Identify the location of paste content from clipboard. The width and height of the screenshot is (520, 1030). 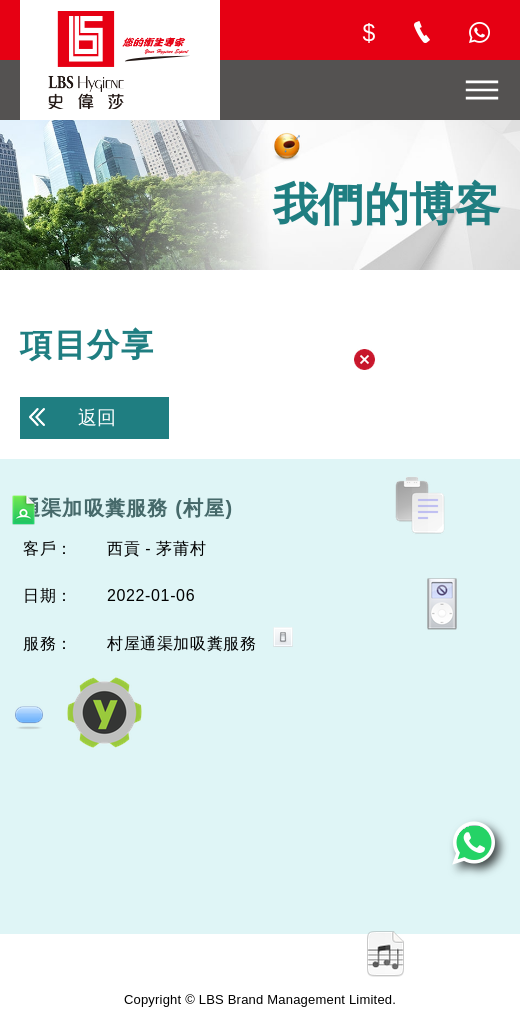
(420, 505).